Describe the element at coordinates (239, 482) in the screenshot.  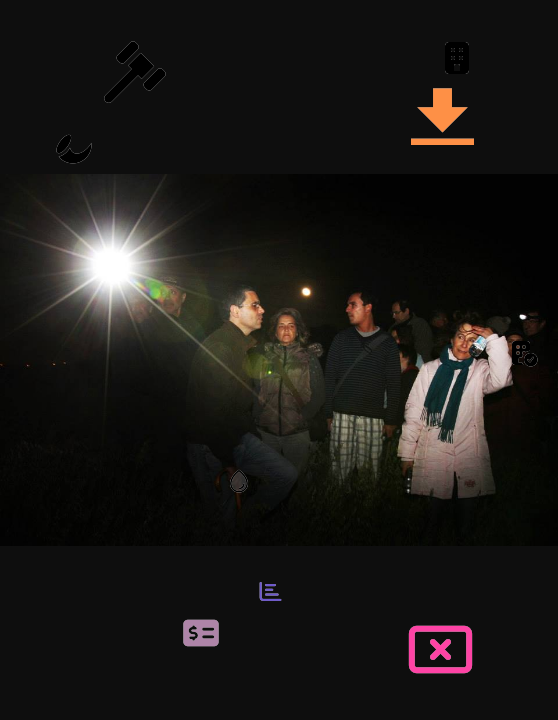
I see `adjust humidity or water settings` at that location.